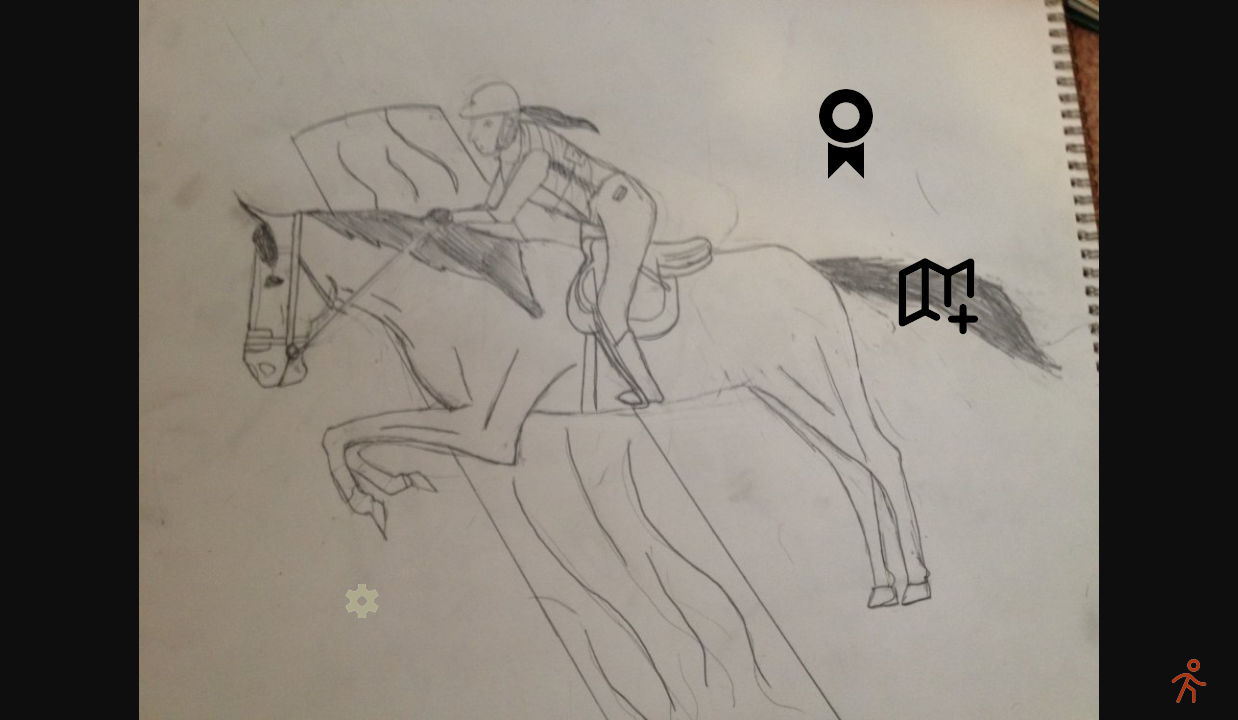 Image resolution: width=1238 pixels, height=720 pixels. I want to click on add a new location to the map, so click(936, 292).